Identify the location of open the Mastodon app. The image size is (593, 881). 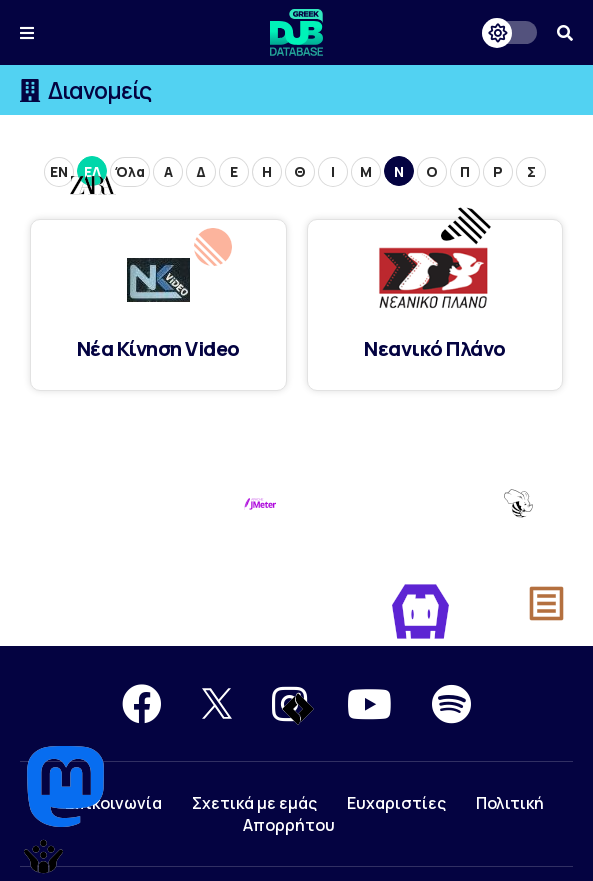
(65, 786).